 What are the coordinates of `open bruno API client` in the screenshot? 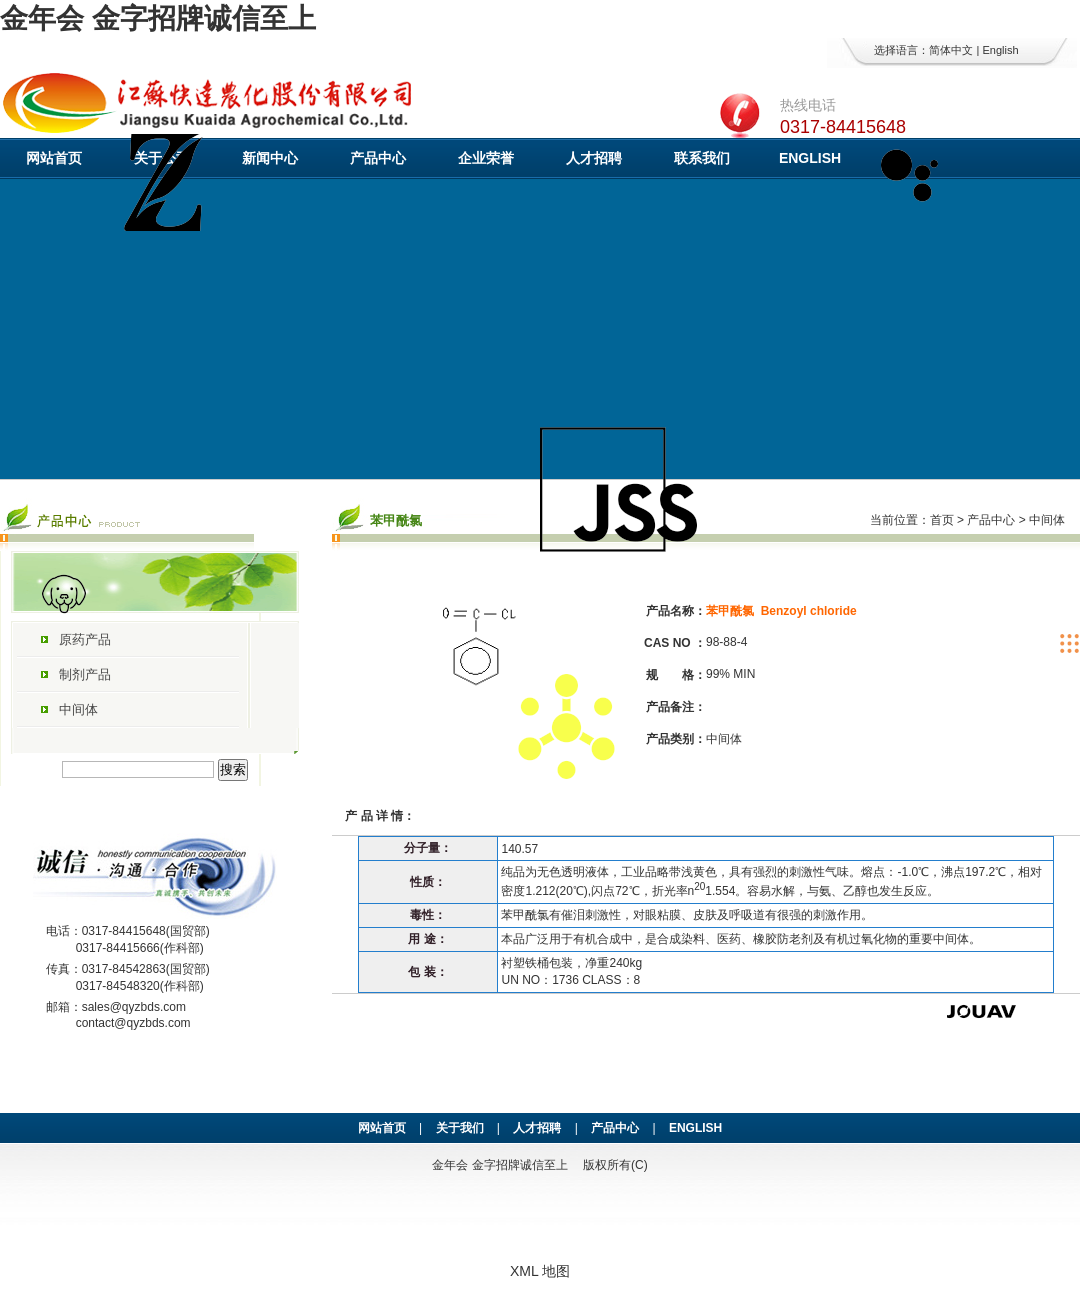 It's located at (64, 594).